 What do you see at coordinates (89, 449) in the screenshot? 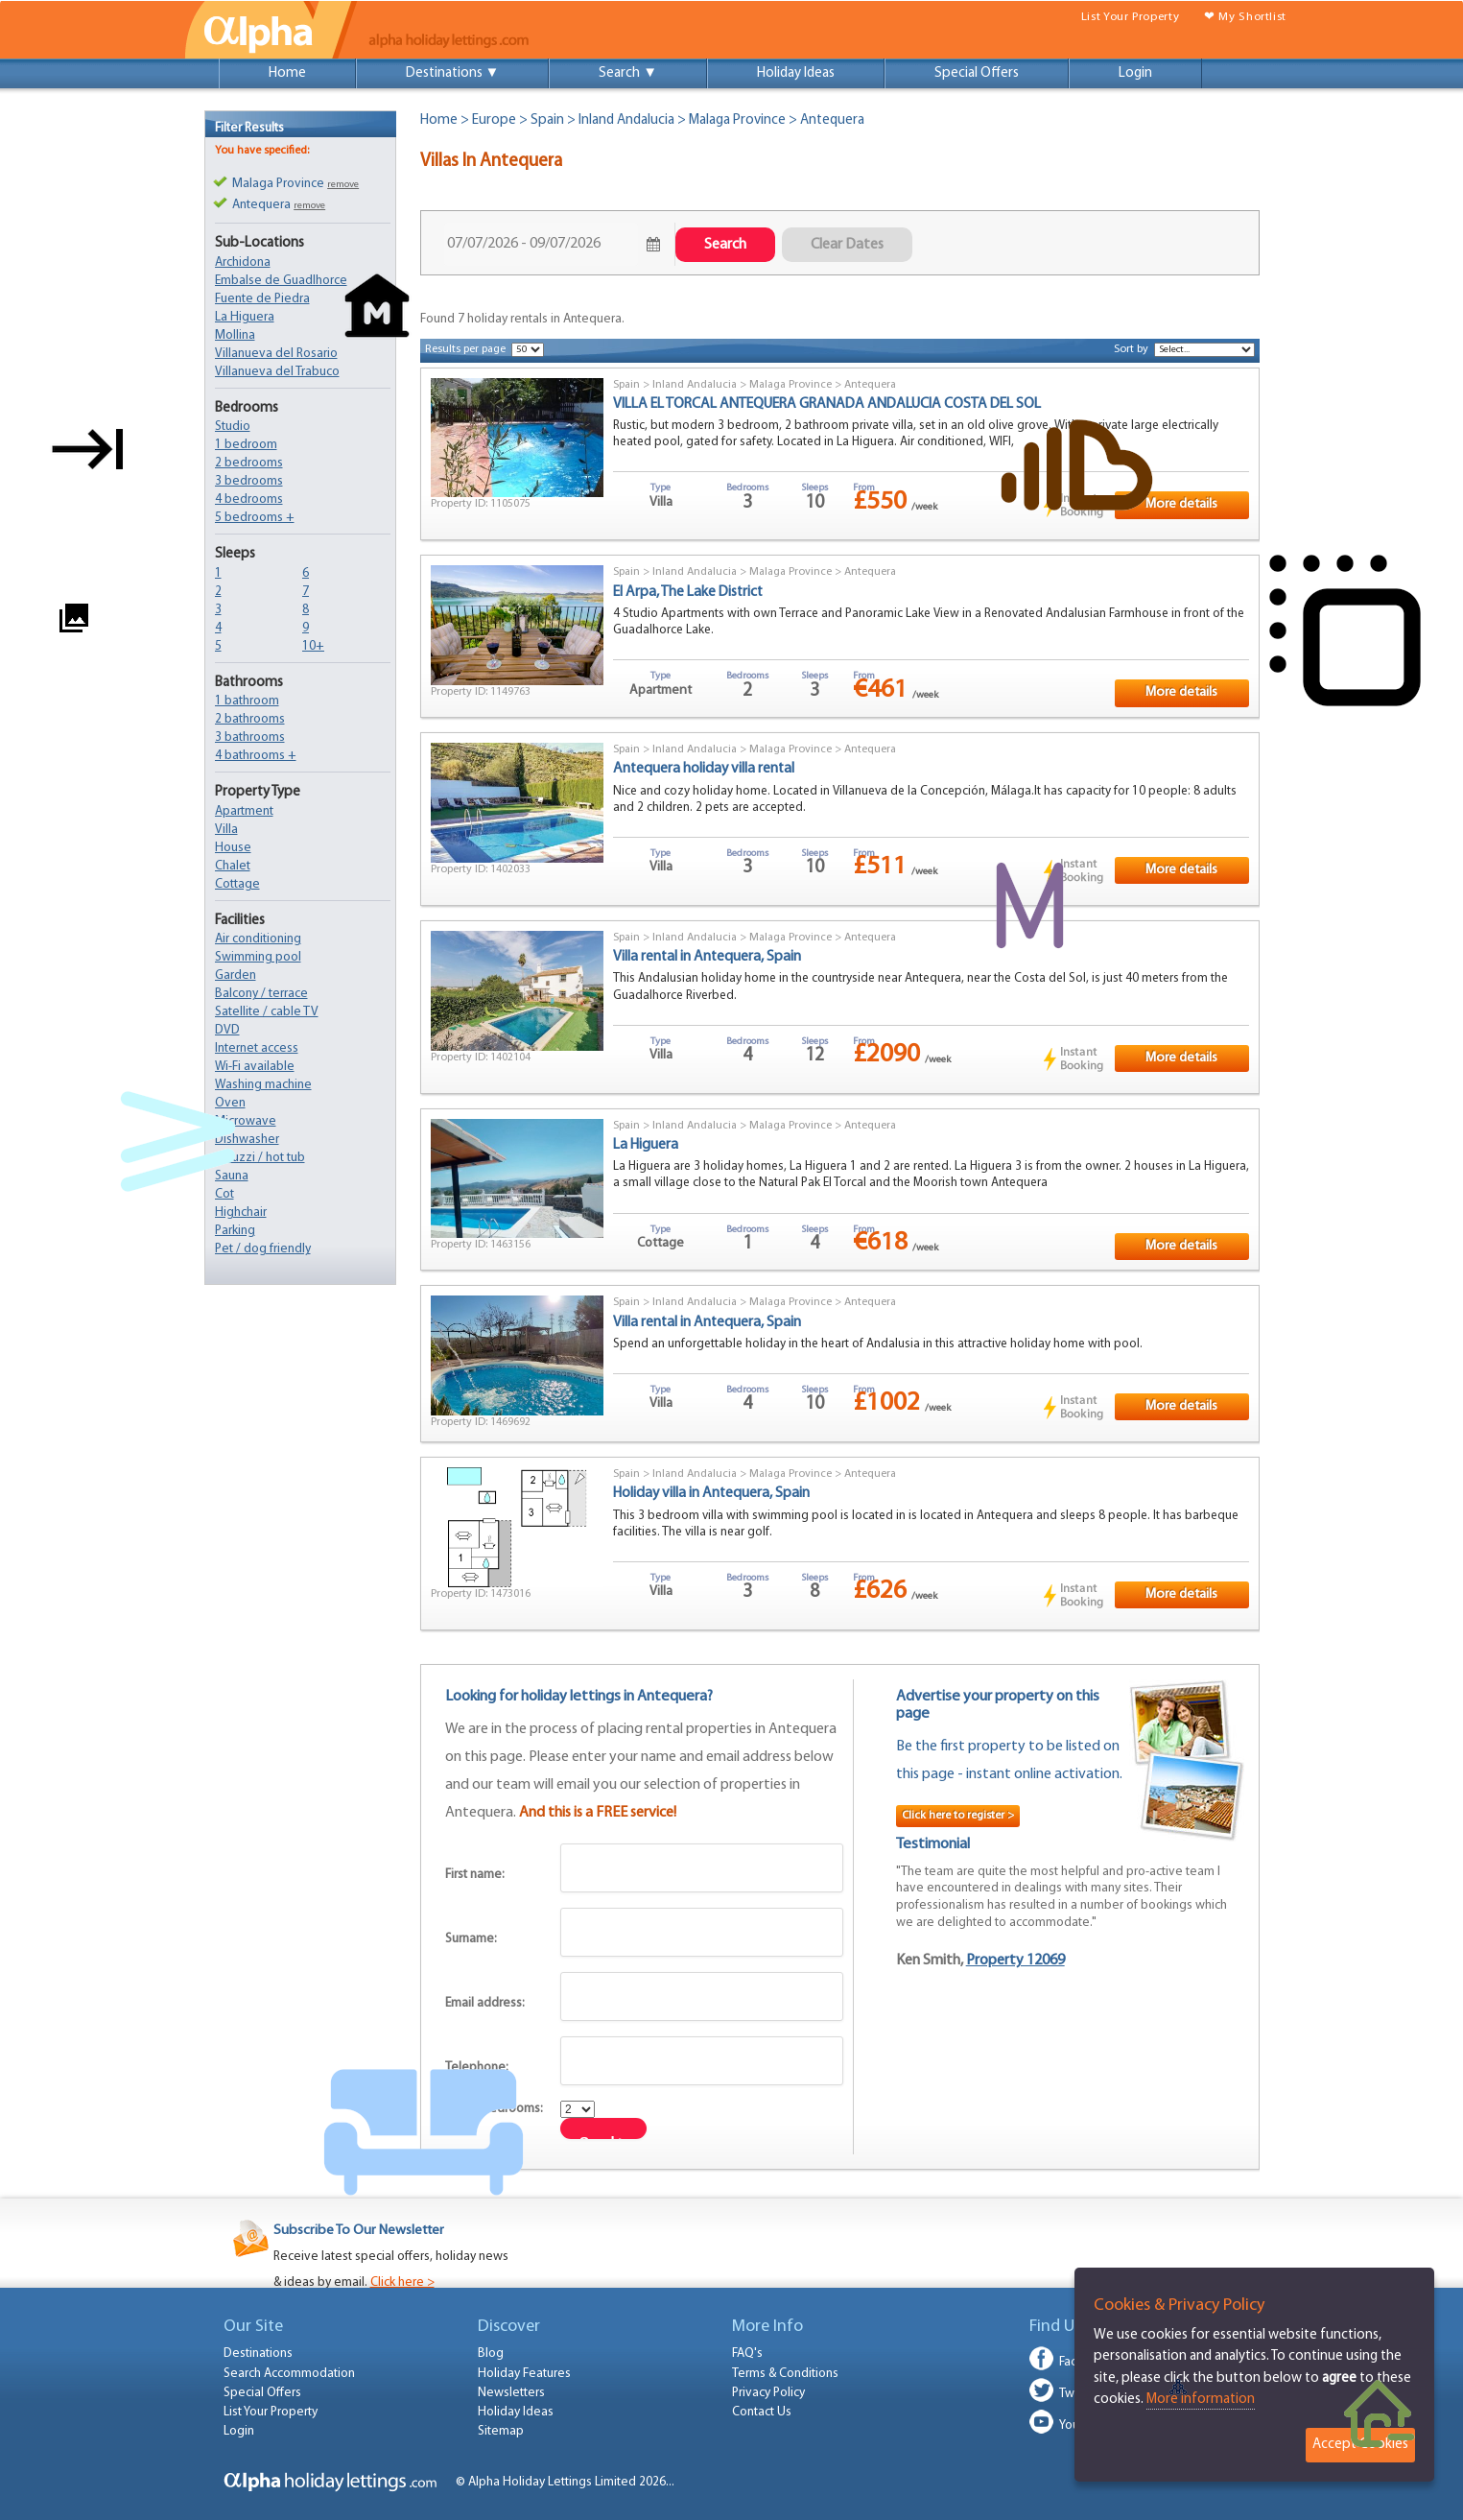
I see `move cursor to end of line or field` at bounding box center [89, 449].